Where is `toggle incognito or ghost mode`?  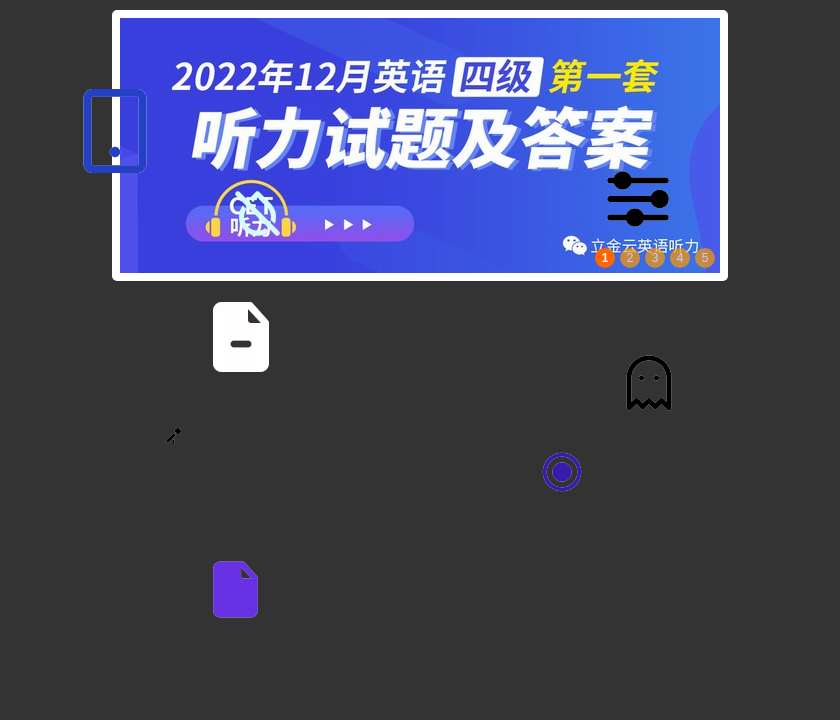 toggle incognito or ghost mode is located at coordinates (649, 383).